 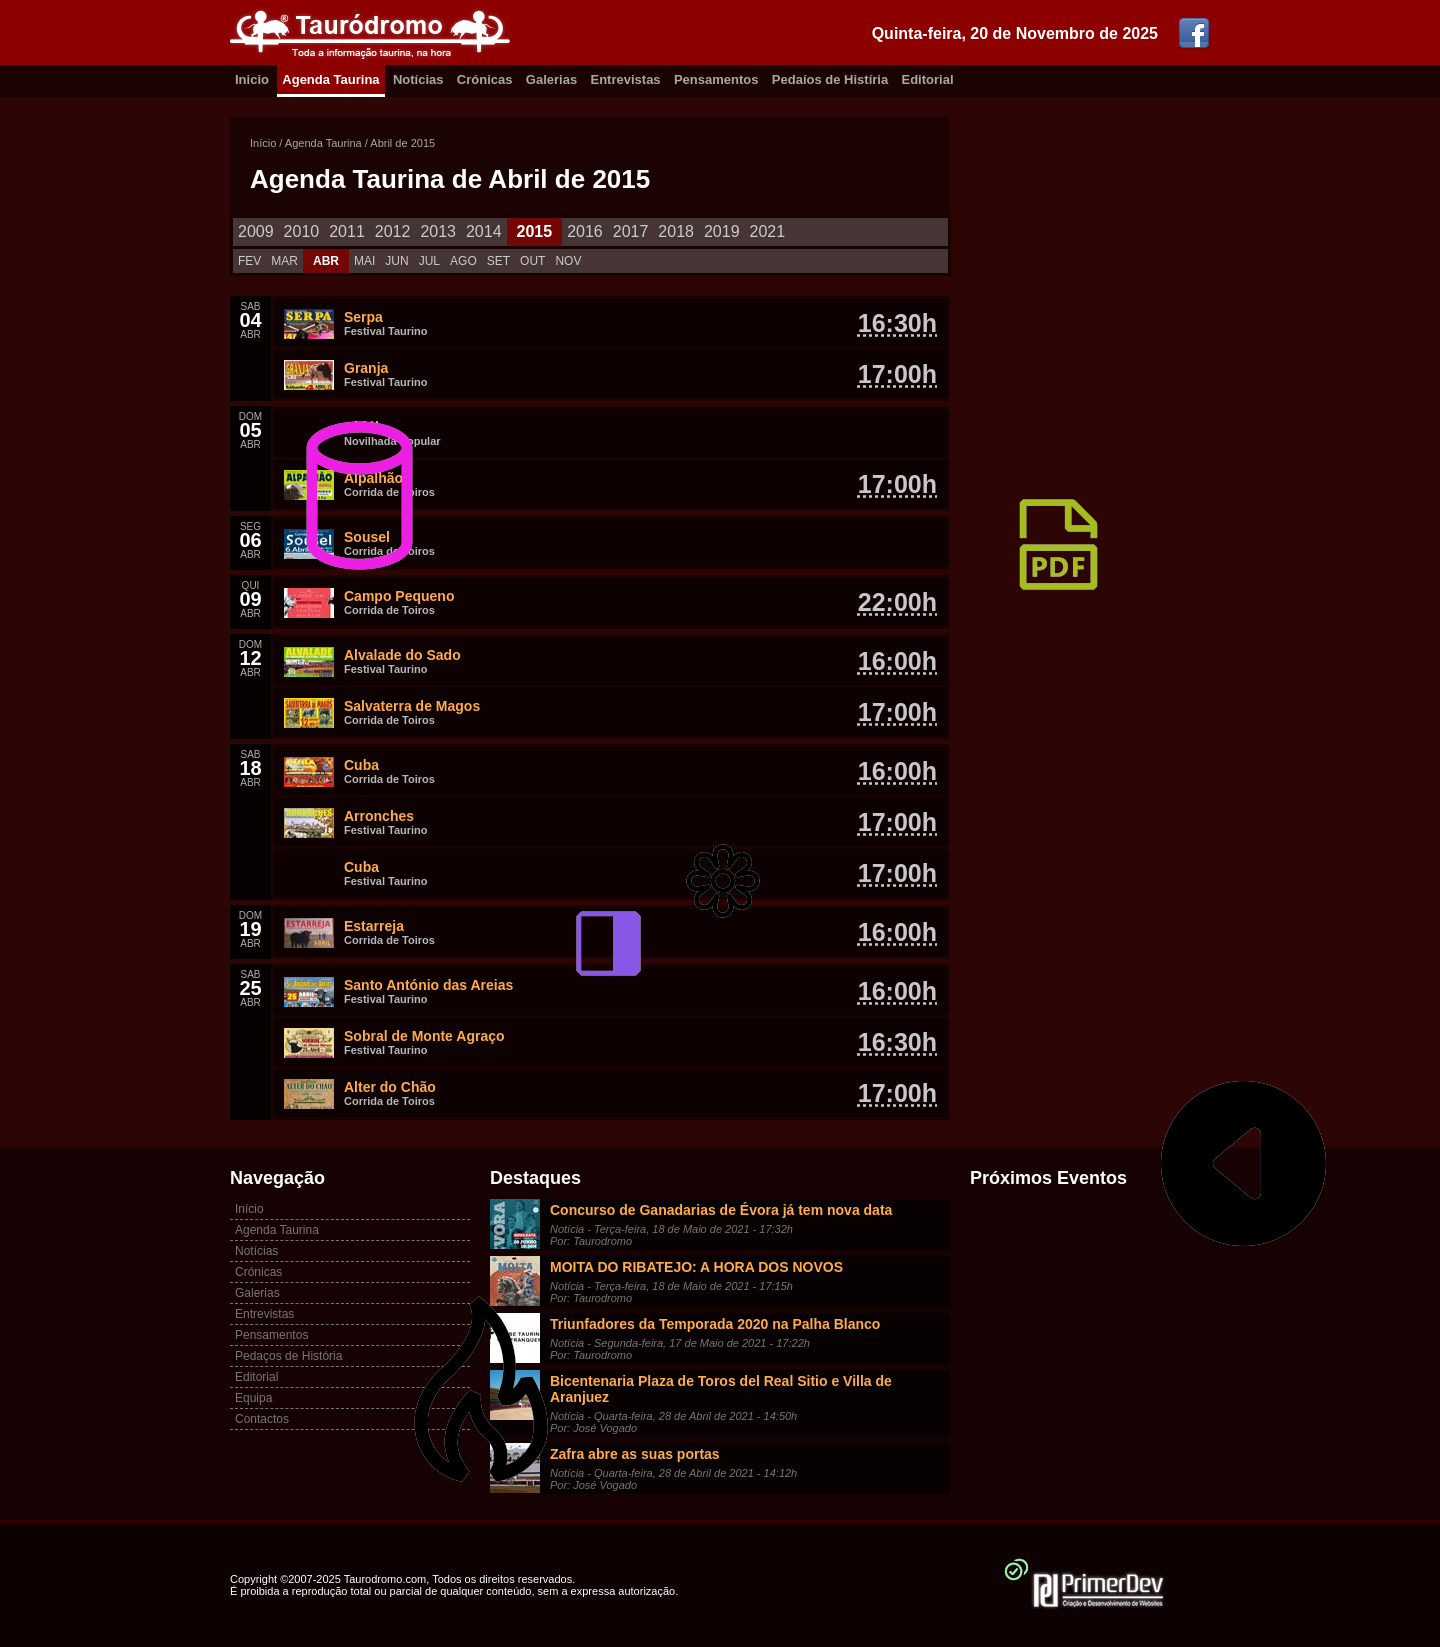 What do you see at coordinates (608, 943) in the screenshot?
I see `toggle the right sidebar panel` at bounding box center [608, 943].